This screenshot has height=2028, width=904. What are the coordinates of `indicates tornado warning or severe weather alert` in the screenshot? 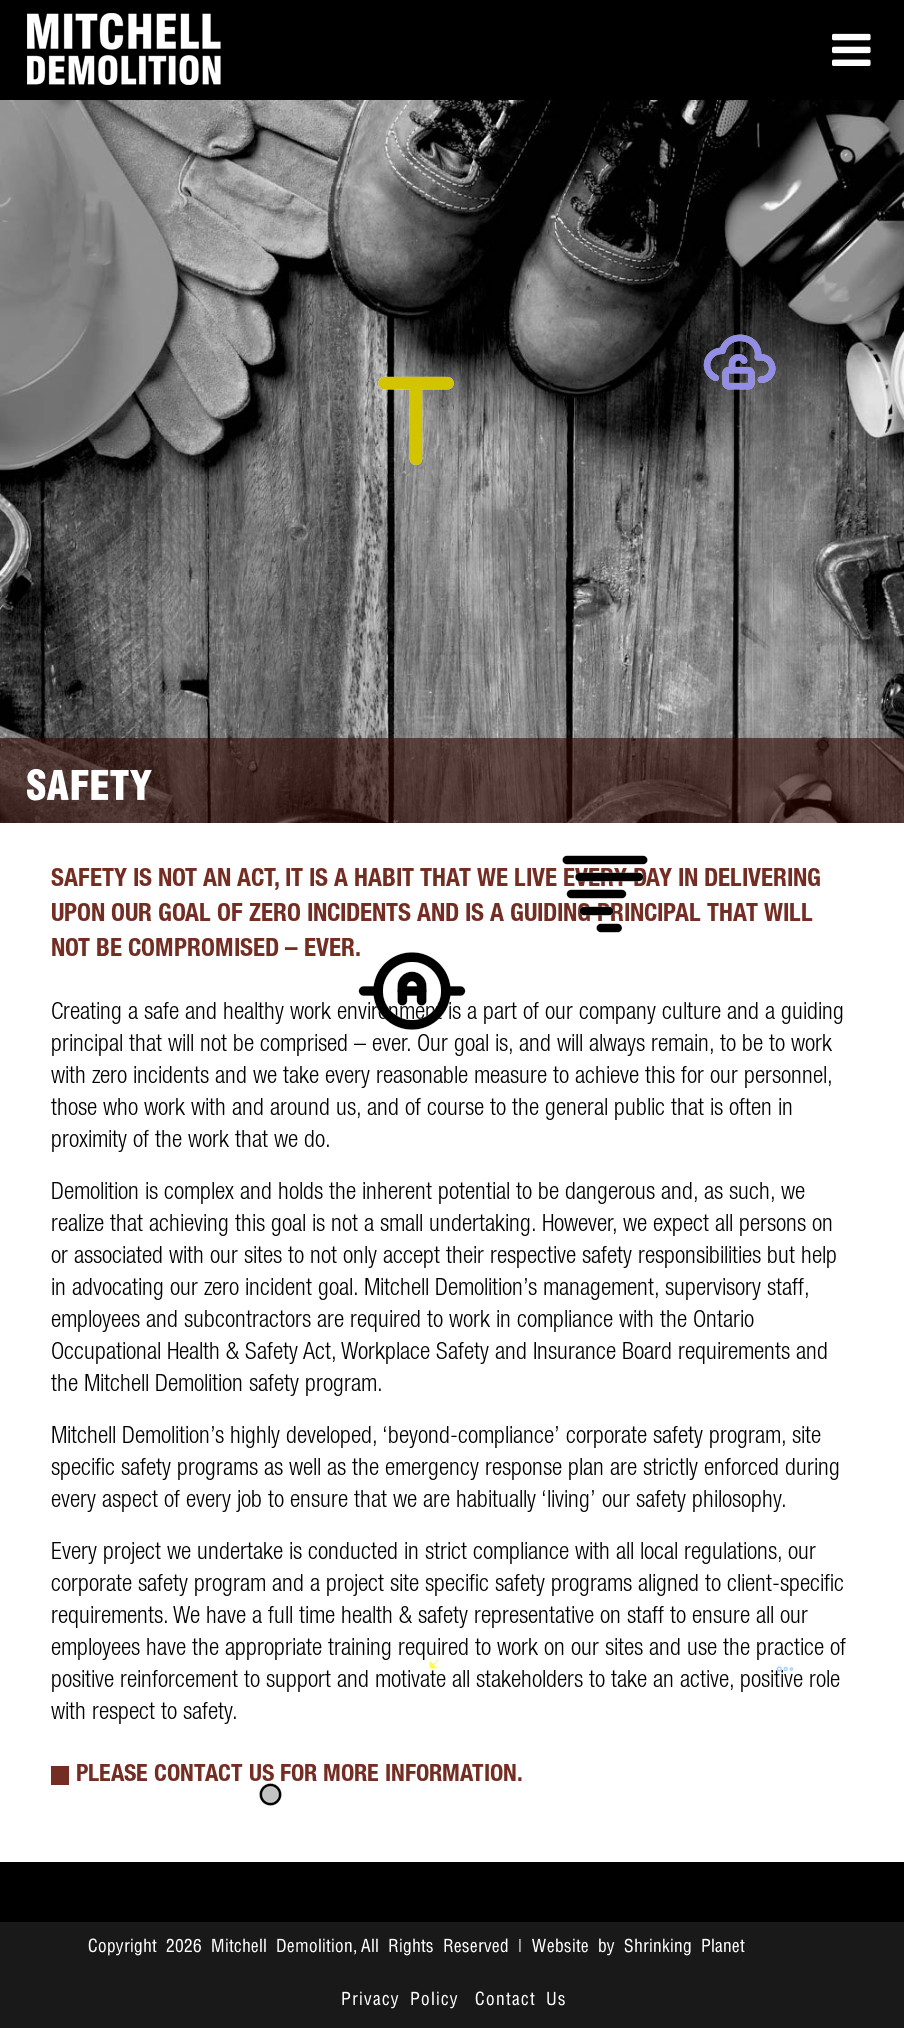 It's located at (605, 894).